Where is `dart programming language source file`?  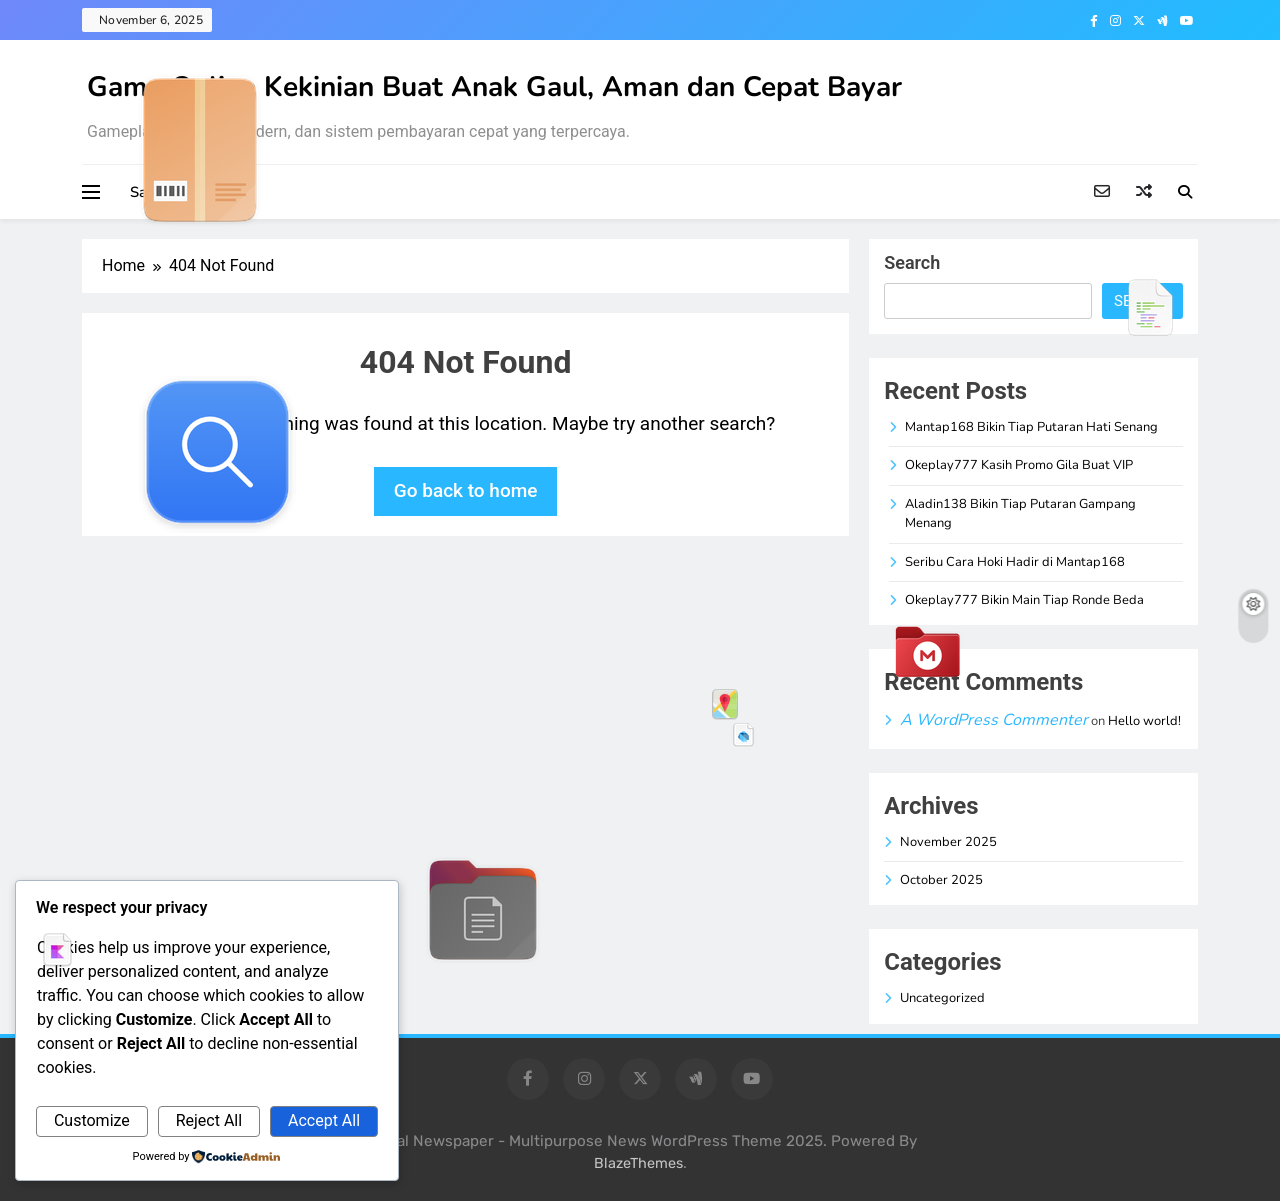 dart programming language source file is located at coordinates (743, 734).